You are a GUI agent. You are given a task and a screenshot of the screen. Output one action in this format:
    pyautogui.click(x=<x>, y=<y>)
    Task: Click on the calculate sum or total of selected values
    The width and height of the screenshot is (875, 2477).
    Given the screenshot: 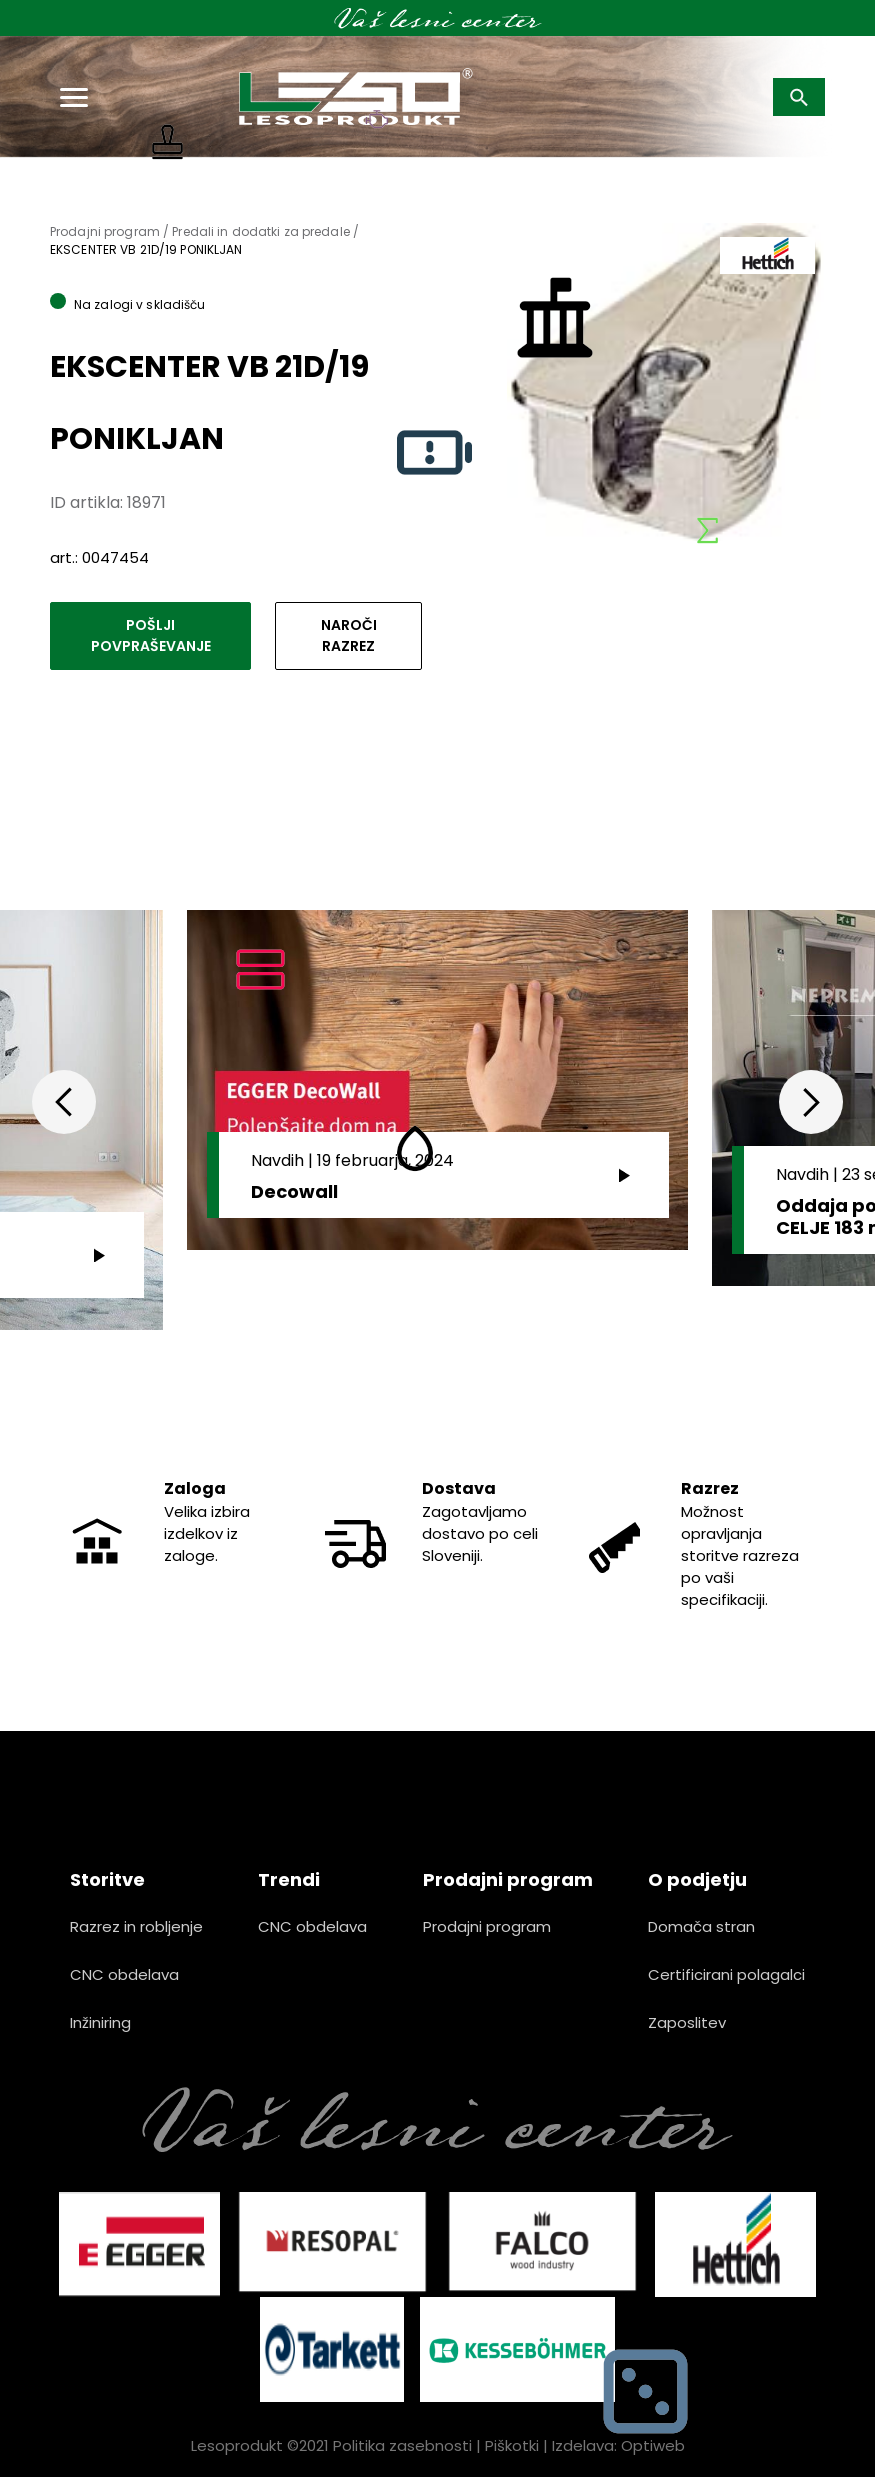 What is the action you would take?
    pyautogui.click(x=707, y=530)
    